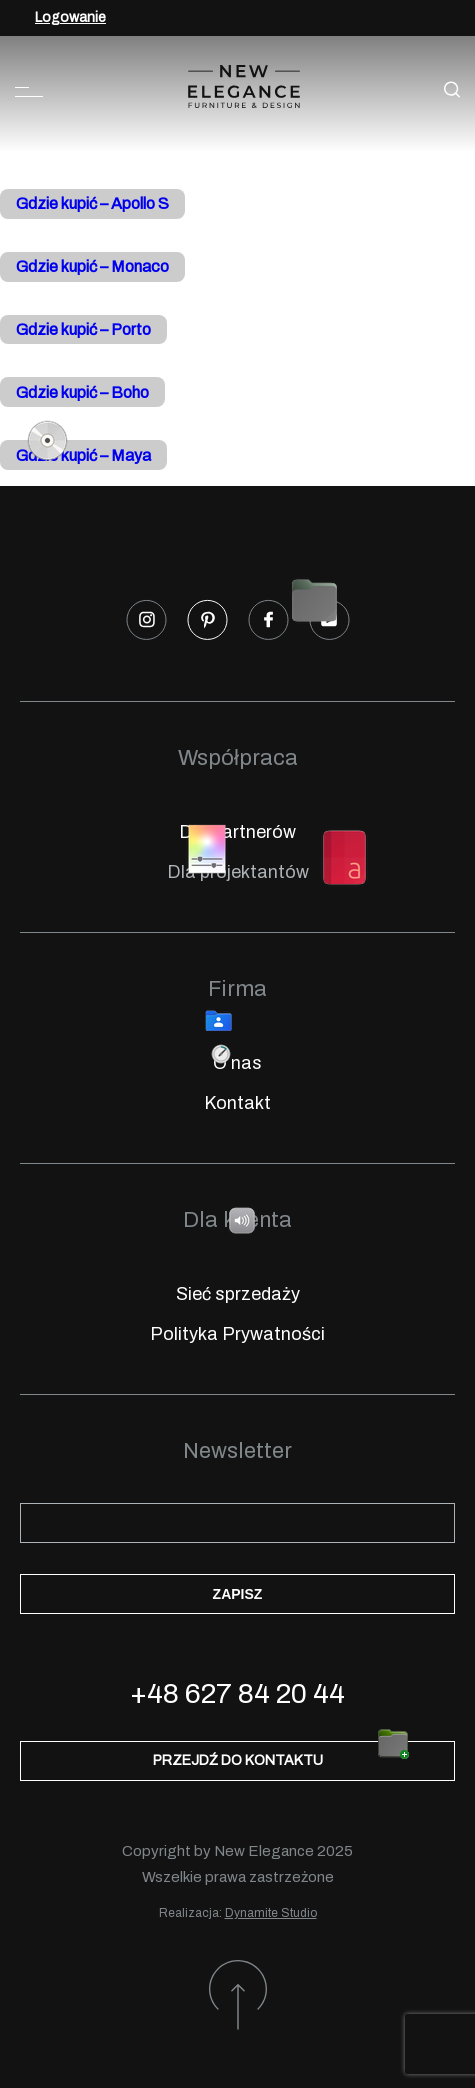 This screenshot has height=2088, width=475. I want to click on open sound preferences, so click(242, 1221).